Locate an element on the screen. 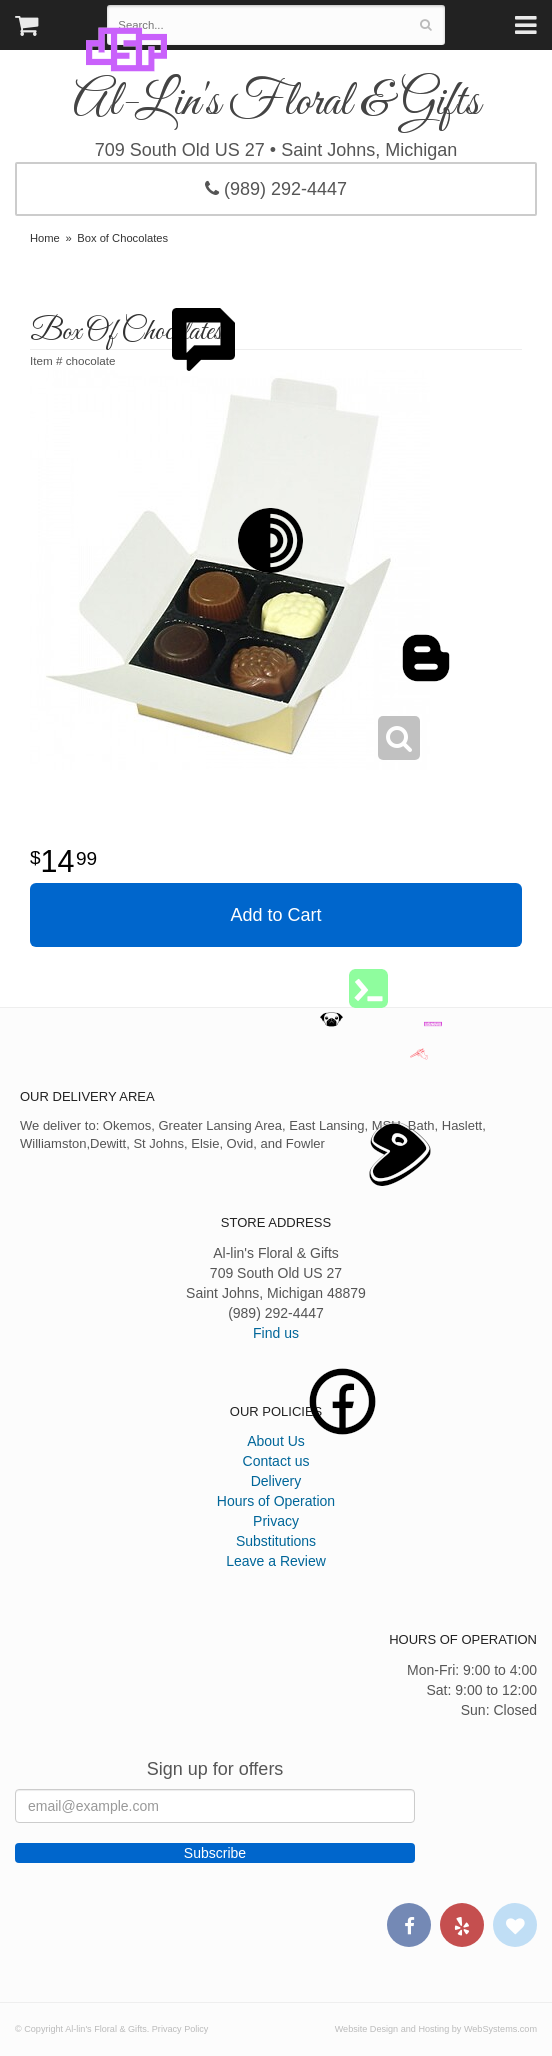  visit U.S. News & World Report website is located at coordinates (433, 1024).